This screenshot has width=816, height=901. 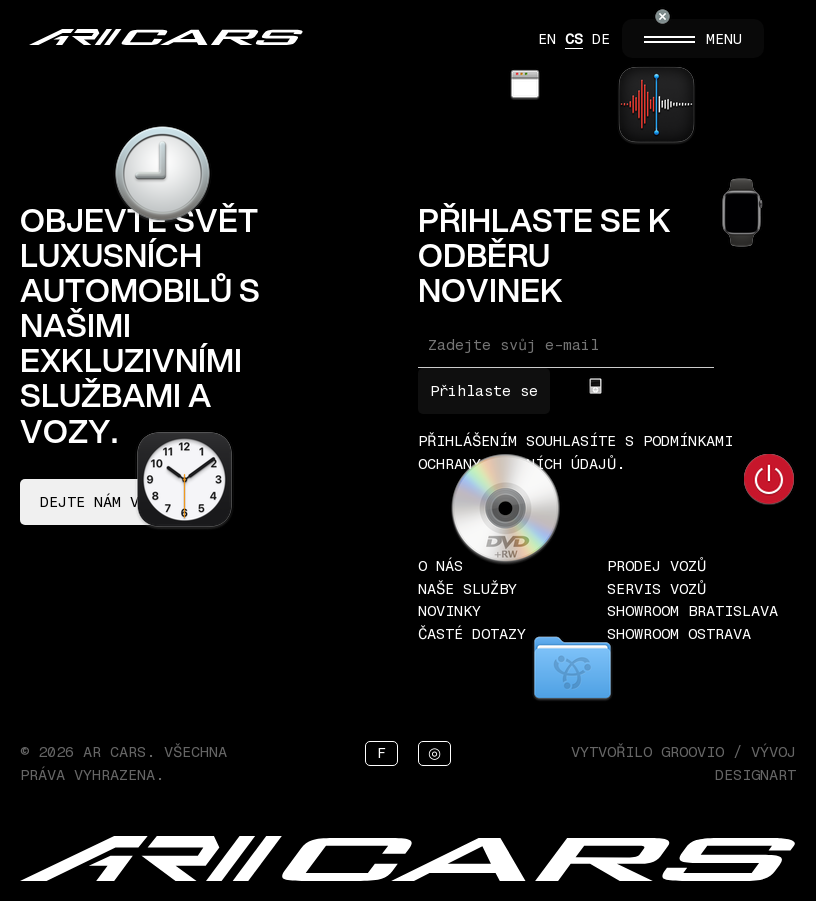 I want to click on open your communication files folder, so click(x=572, y=667).